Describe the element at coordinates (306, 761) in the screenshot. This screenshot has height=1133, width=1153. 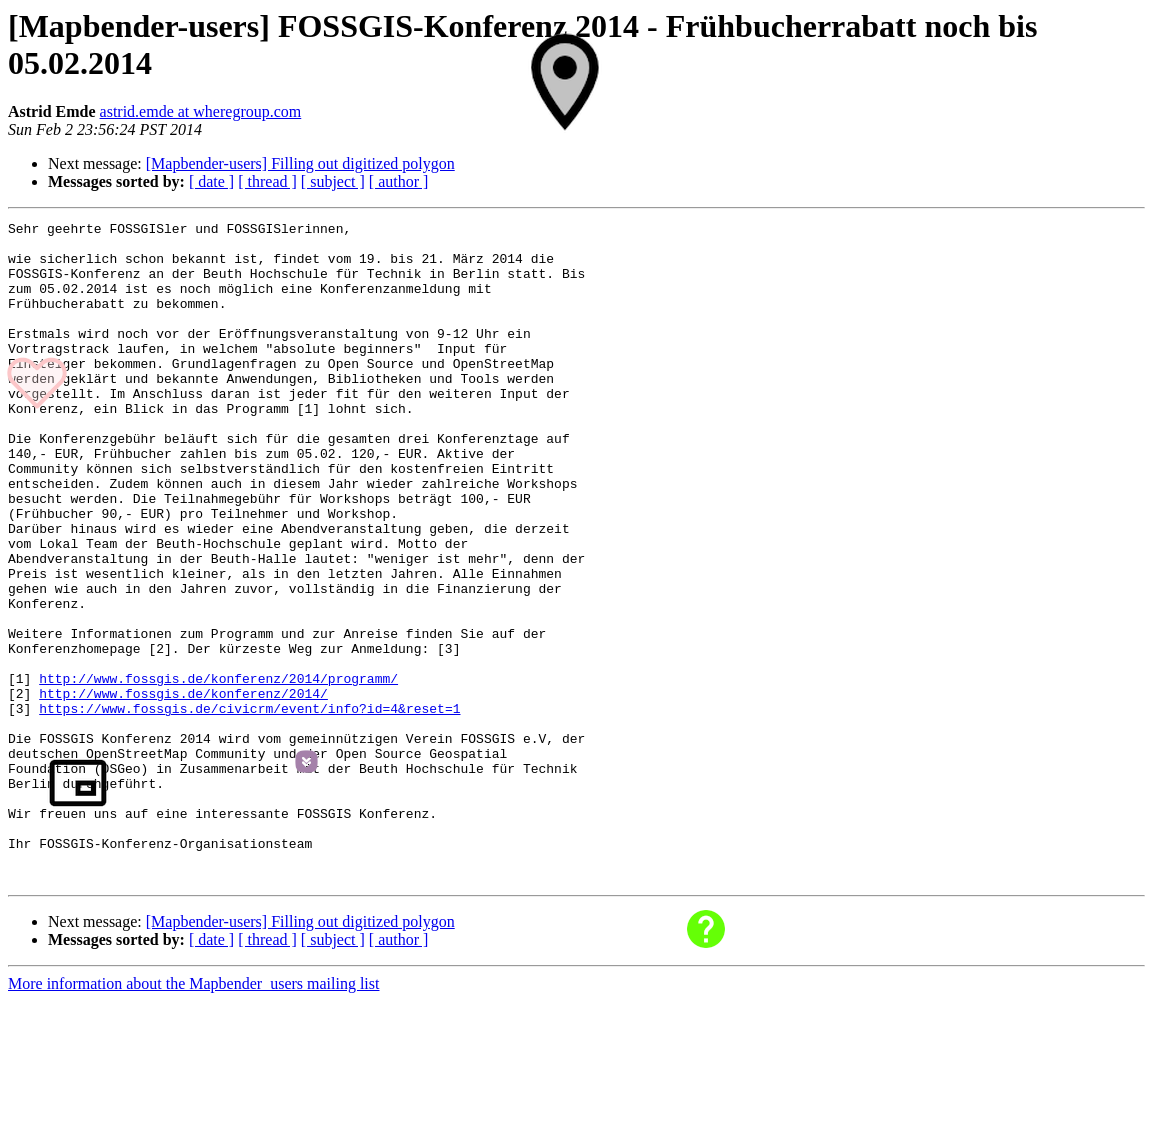
I see `expand content or show more options` at that location.